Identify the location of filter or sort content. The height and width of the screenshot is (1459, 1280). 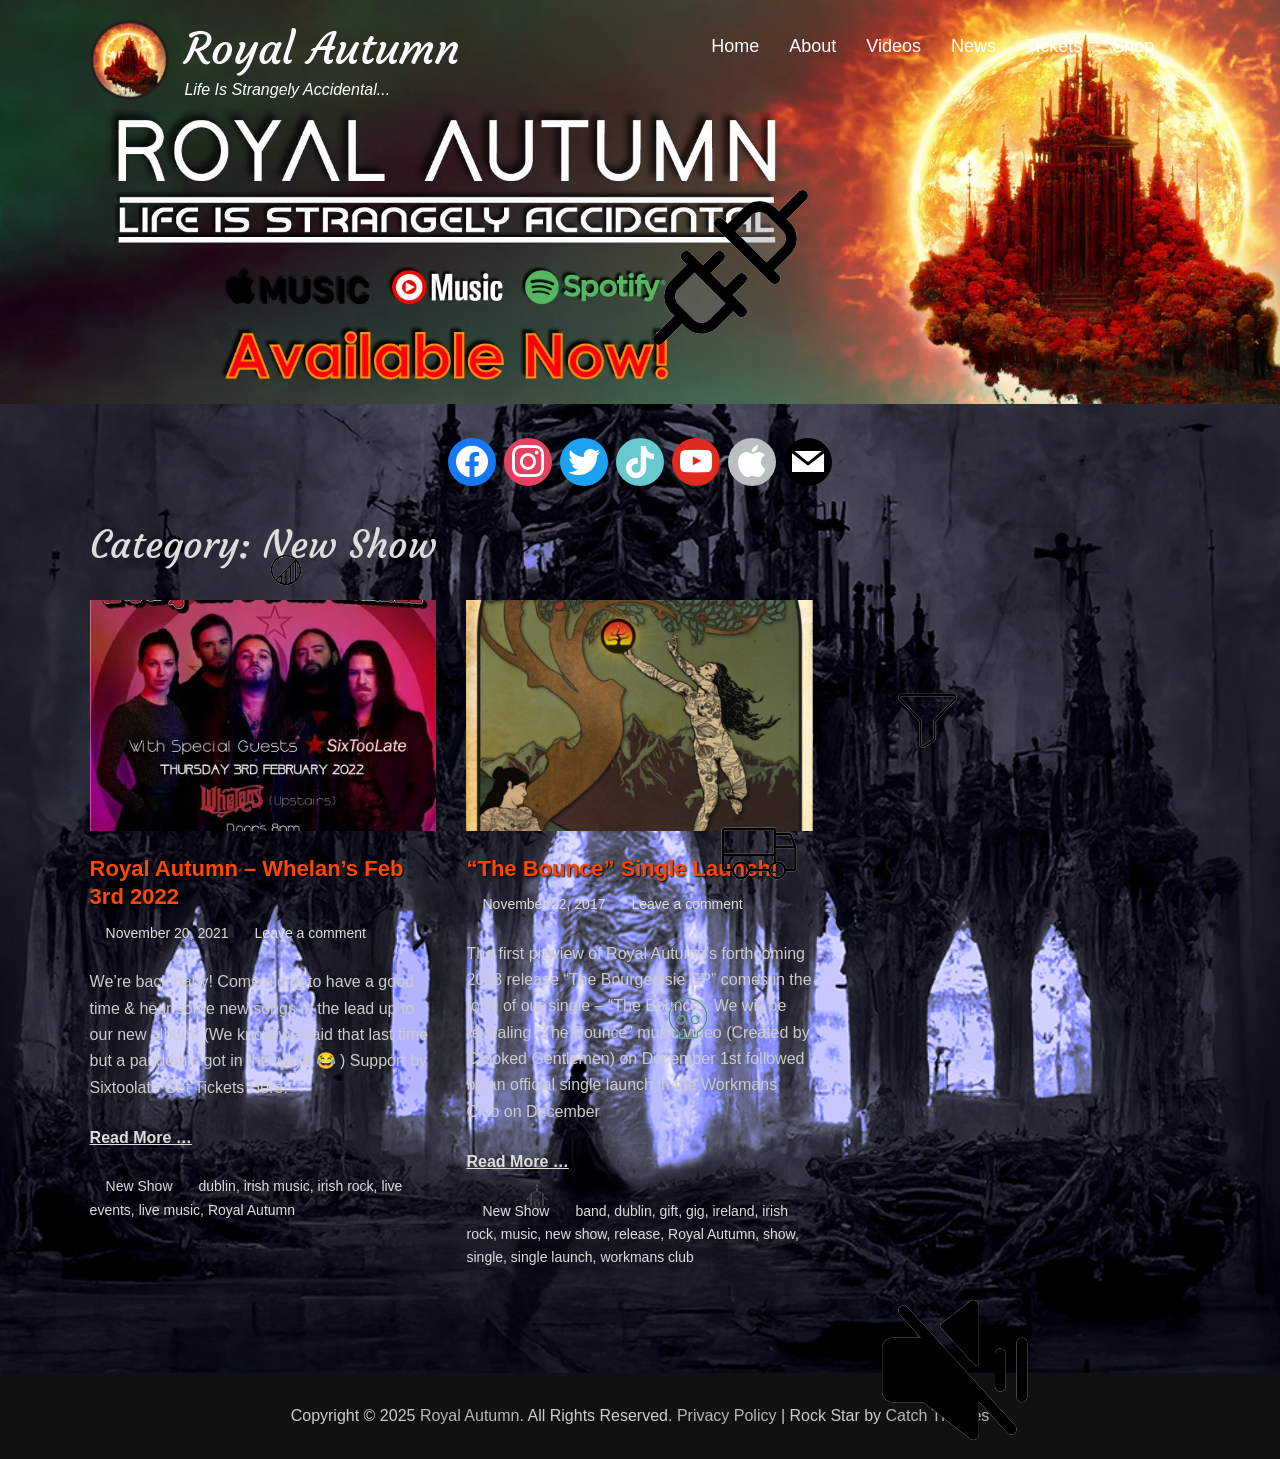
(927, 718).